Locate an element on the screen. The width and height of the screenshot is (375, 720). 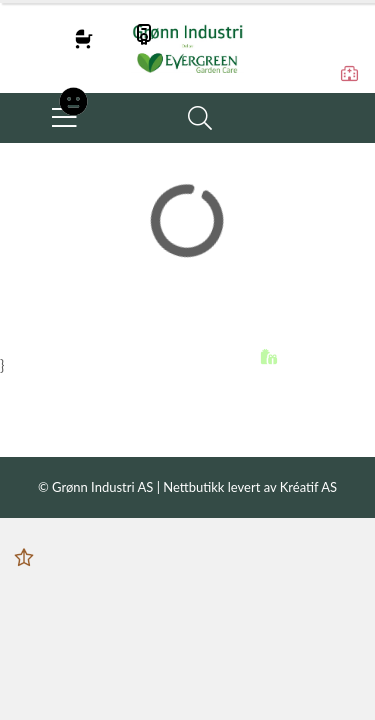
view certificate or credential details is located at coordinates (144, 34).